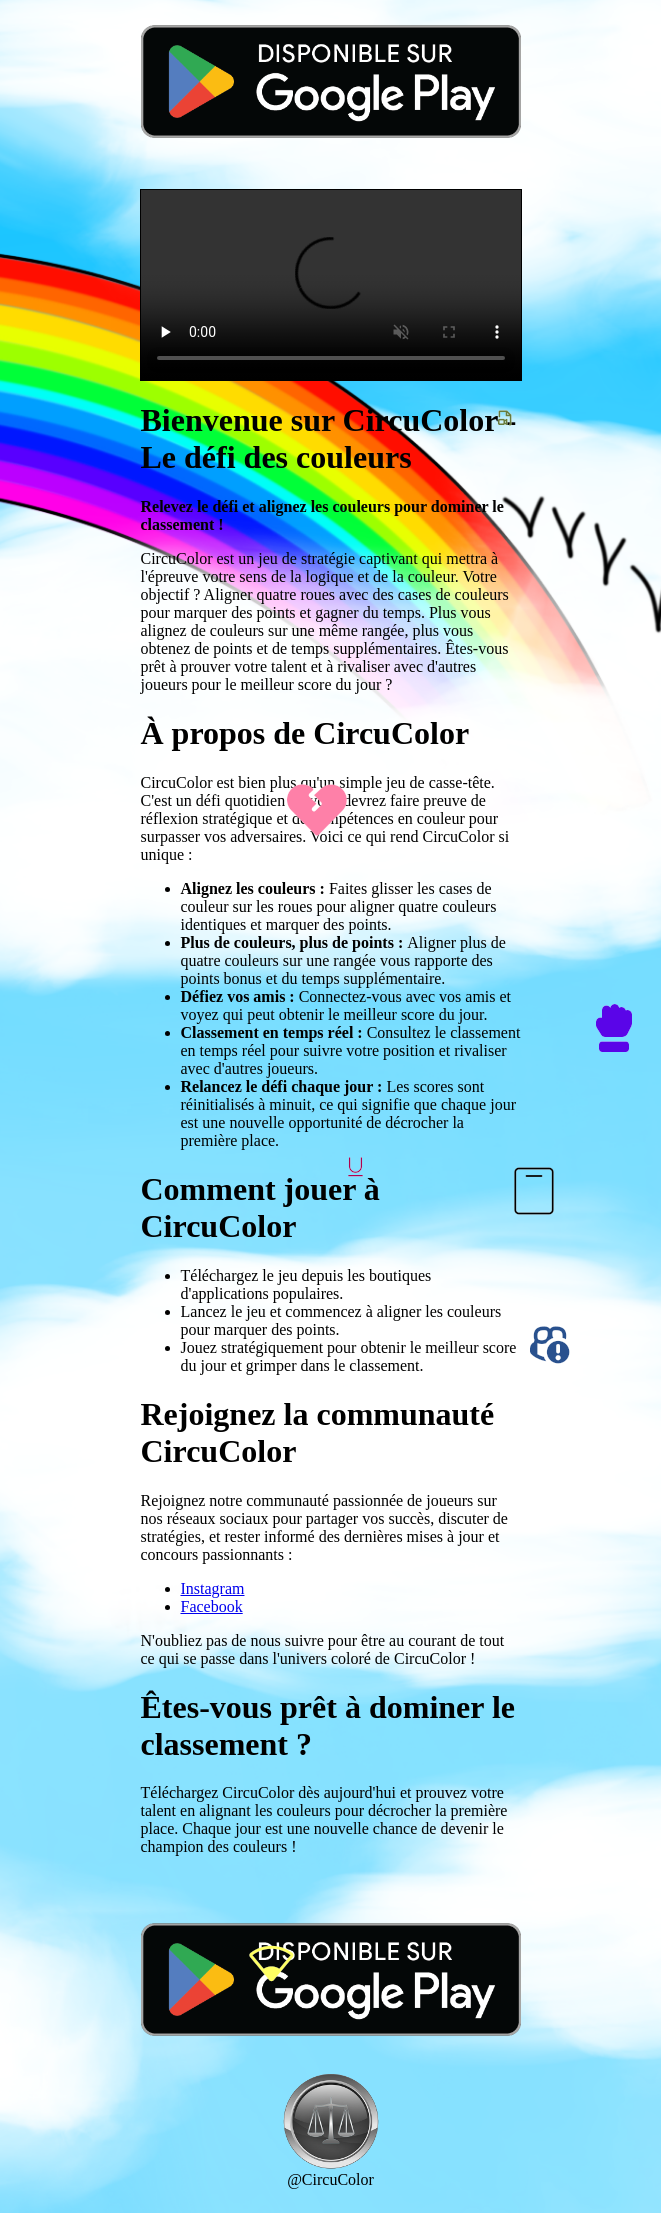  What do you see at coordinates (614, 1028) in the screenshot?
I see `indicates a fist bump or greeting gesture` at bounding box center [614, 1028].